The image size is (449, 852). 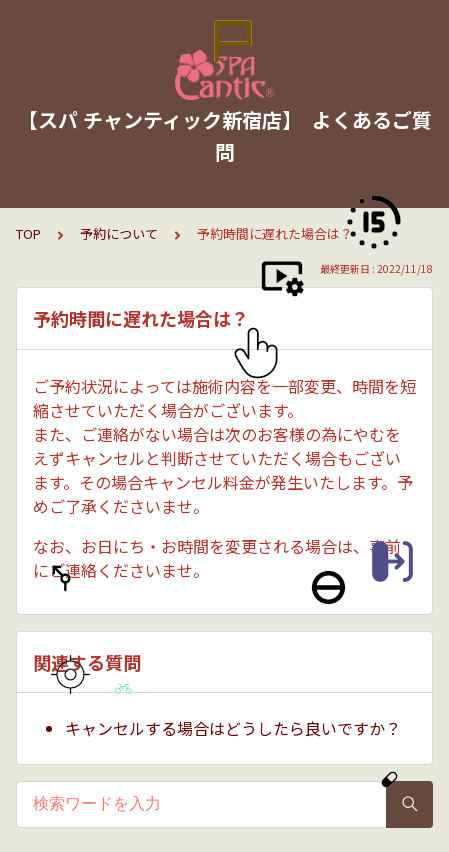 I want to click on select agender identity option, so click(x=328, y=587).